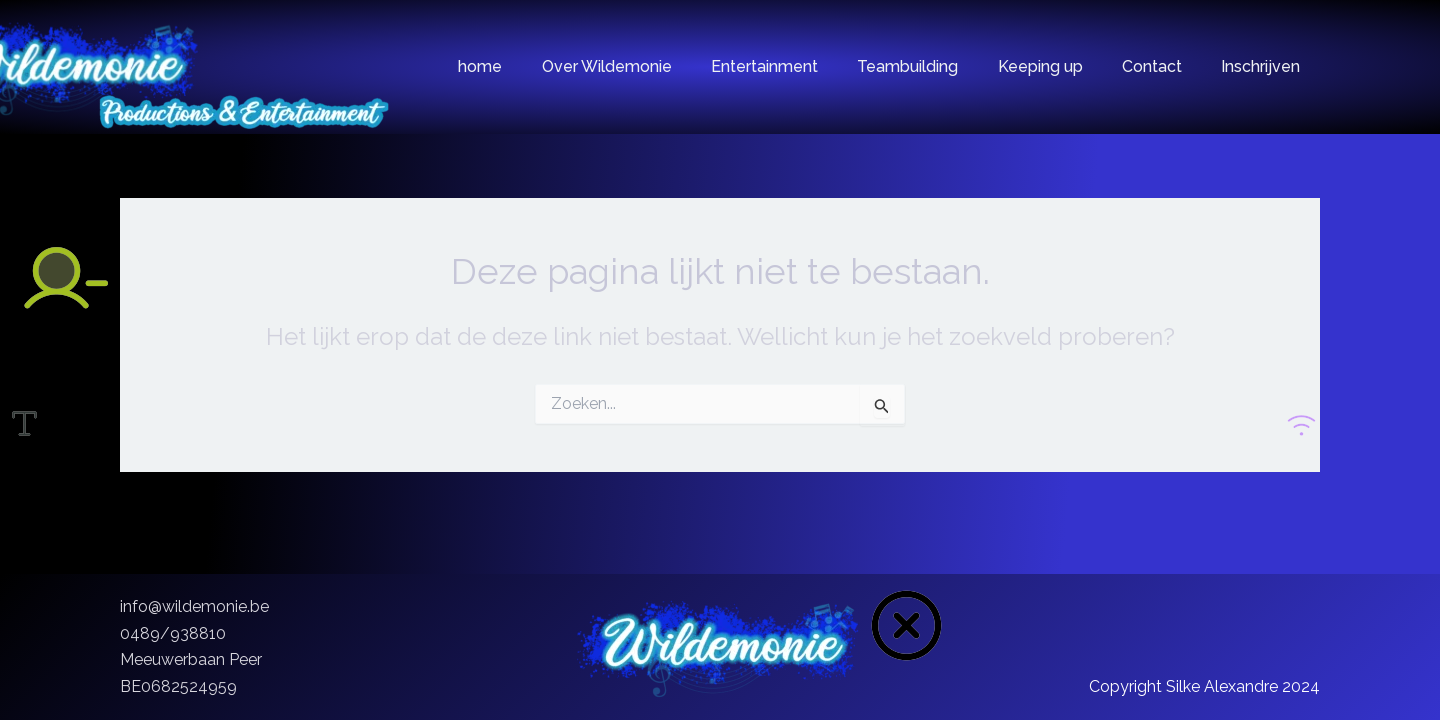 The height and width of the screenshot is (720, 1440). Describe the element at coordinates (1301, 420) in the screenshot. I see `indicates moderate wifi signal strength` at that location.